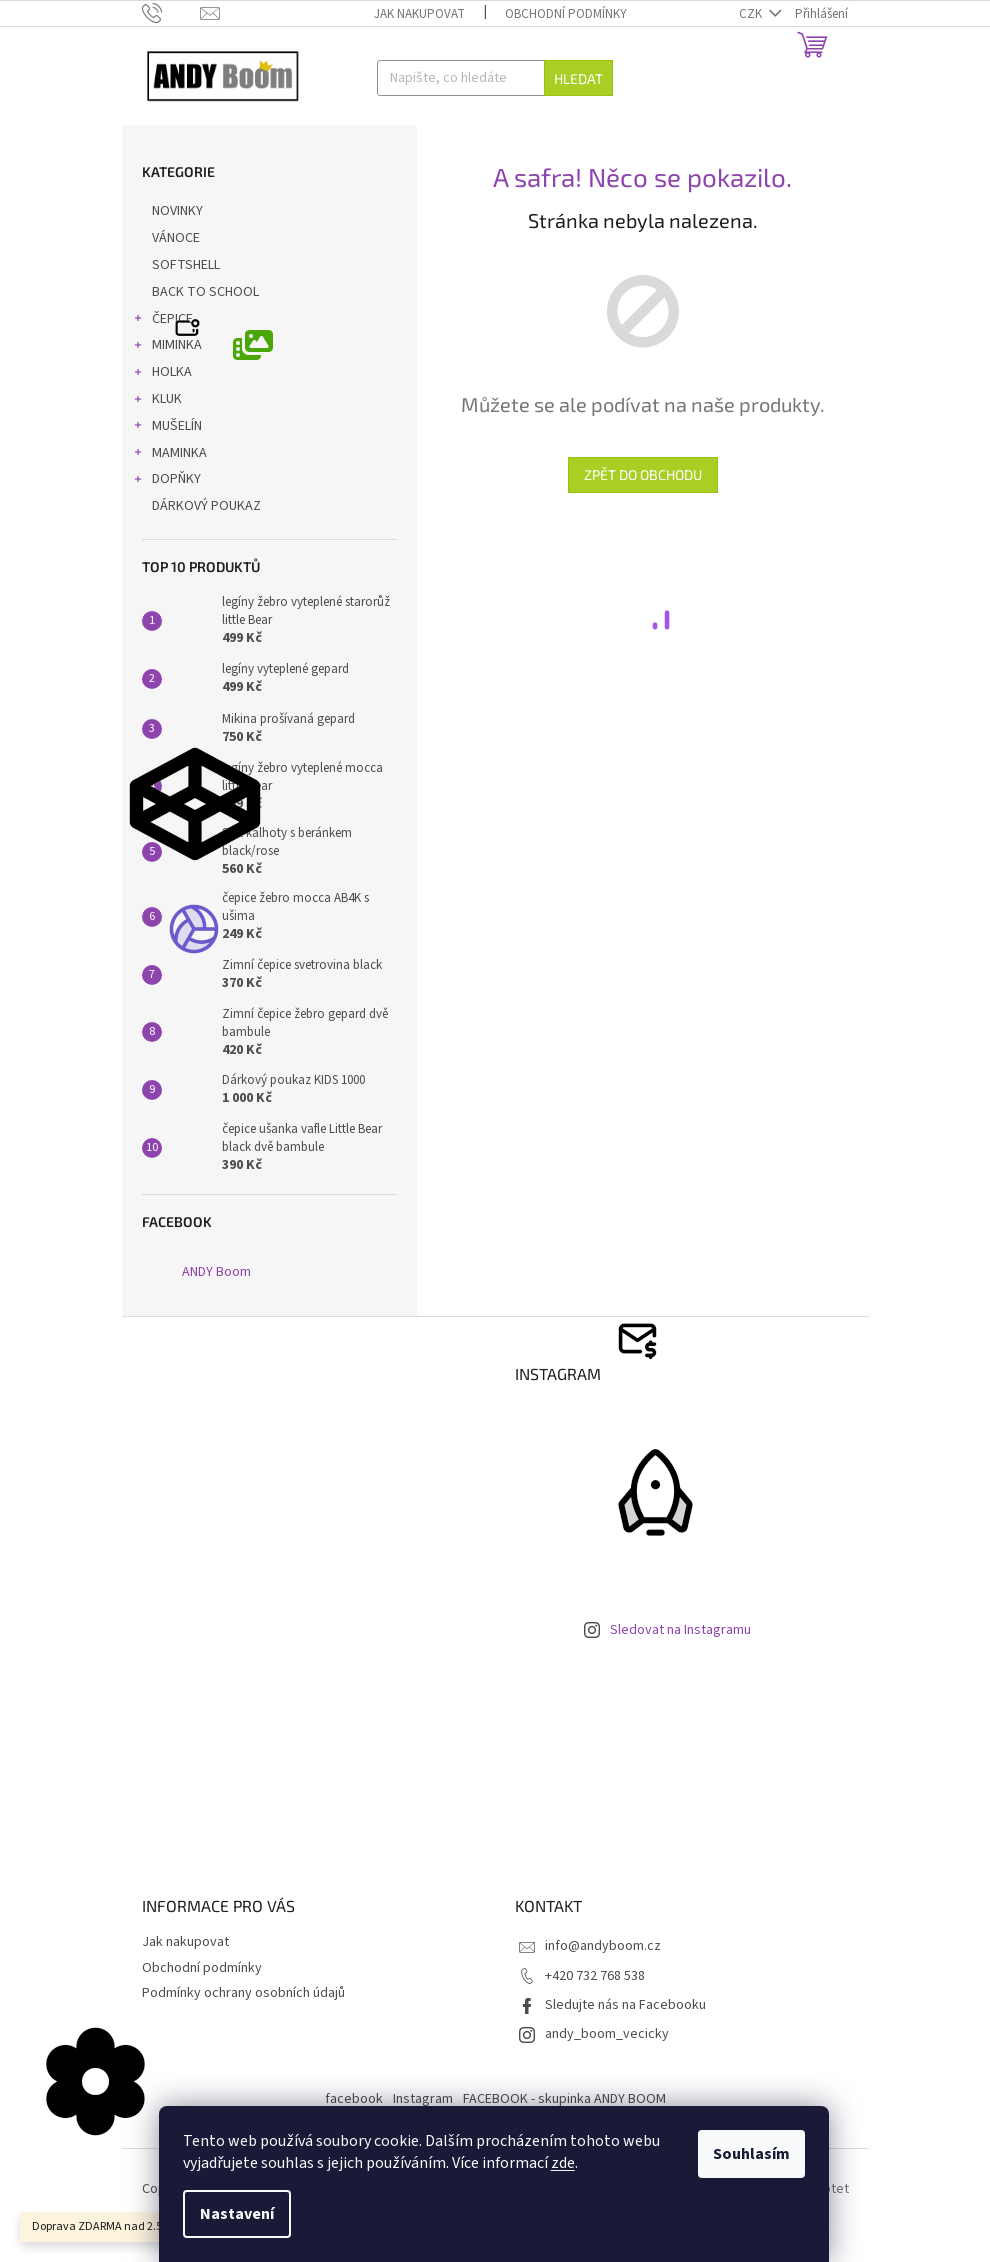 The height and width of the screenshot is (2262, 990). What do you see at coordinates (195, 804) in the screenshot?
I see `open CodePen profile or projects` at bounding box center [195, 804].